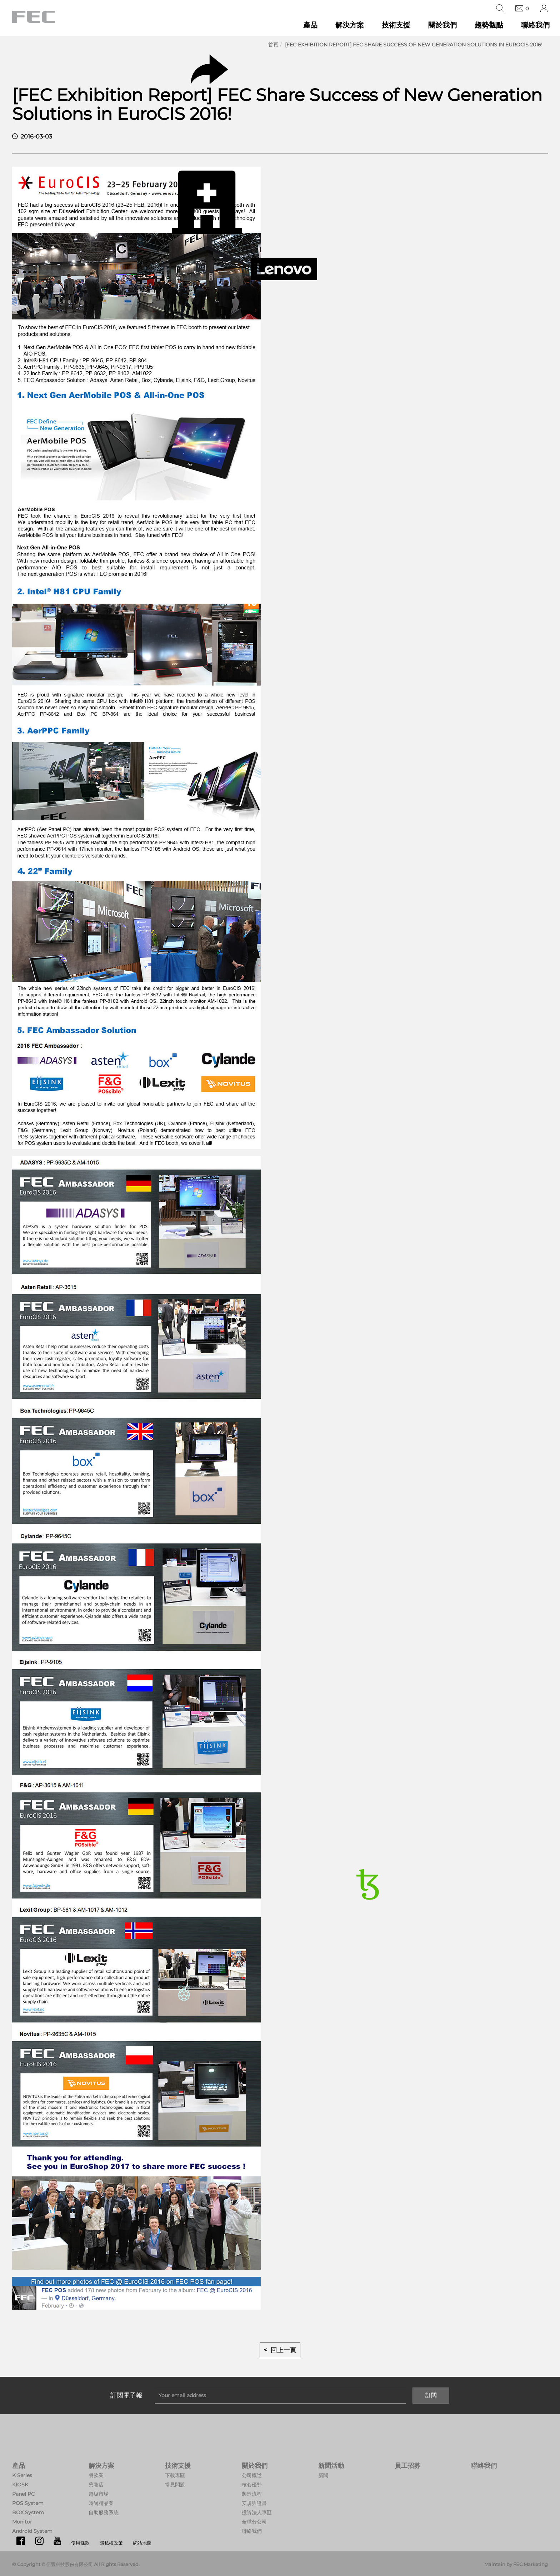 This screenshot has height=2576, width=560. What do you see at coordinates (207, 202) in the screenshot?
I see `find nearby hospitals` at bounding box center [207, 202].